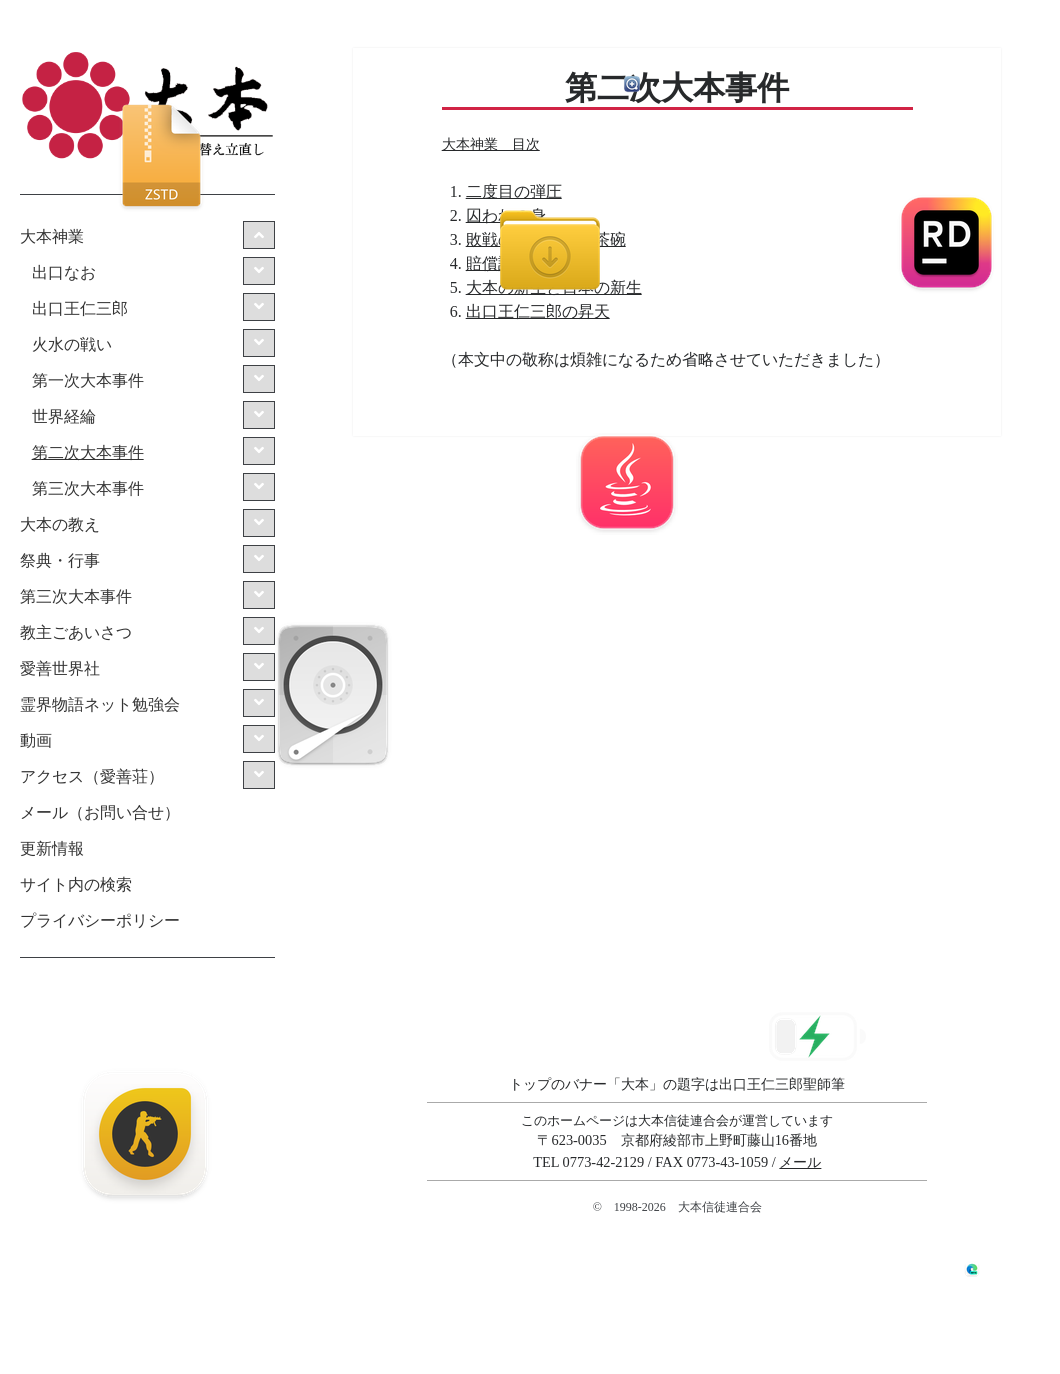 The height and width of the screenshot is (1374, 1060). What do you see at coordinates (632, 84) in the screenshot?
I see `open synology assistant app` at bounding box center [632, 84].